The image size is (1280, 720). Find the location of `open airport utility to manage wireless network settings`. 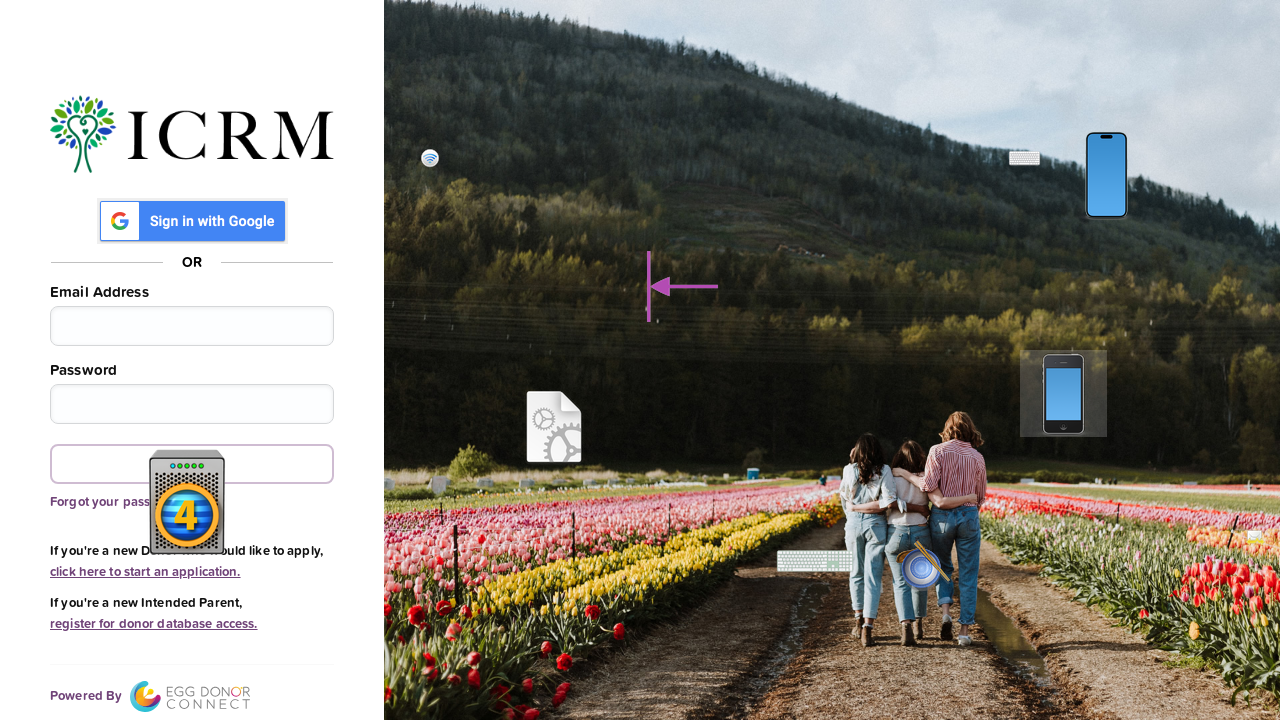

open airport utility to manage wireless network settings is located at coordinates (430, 158).